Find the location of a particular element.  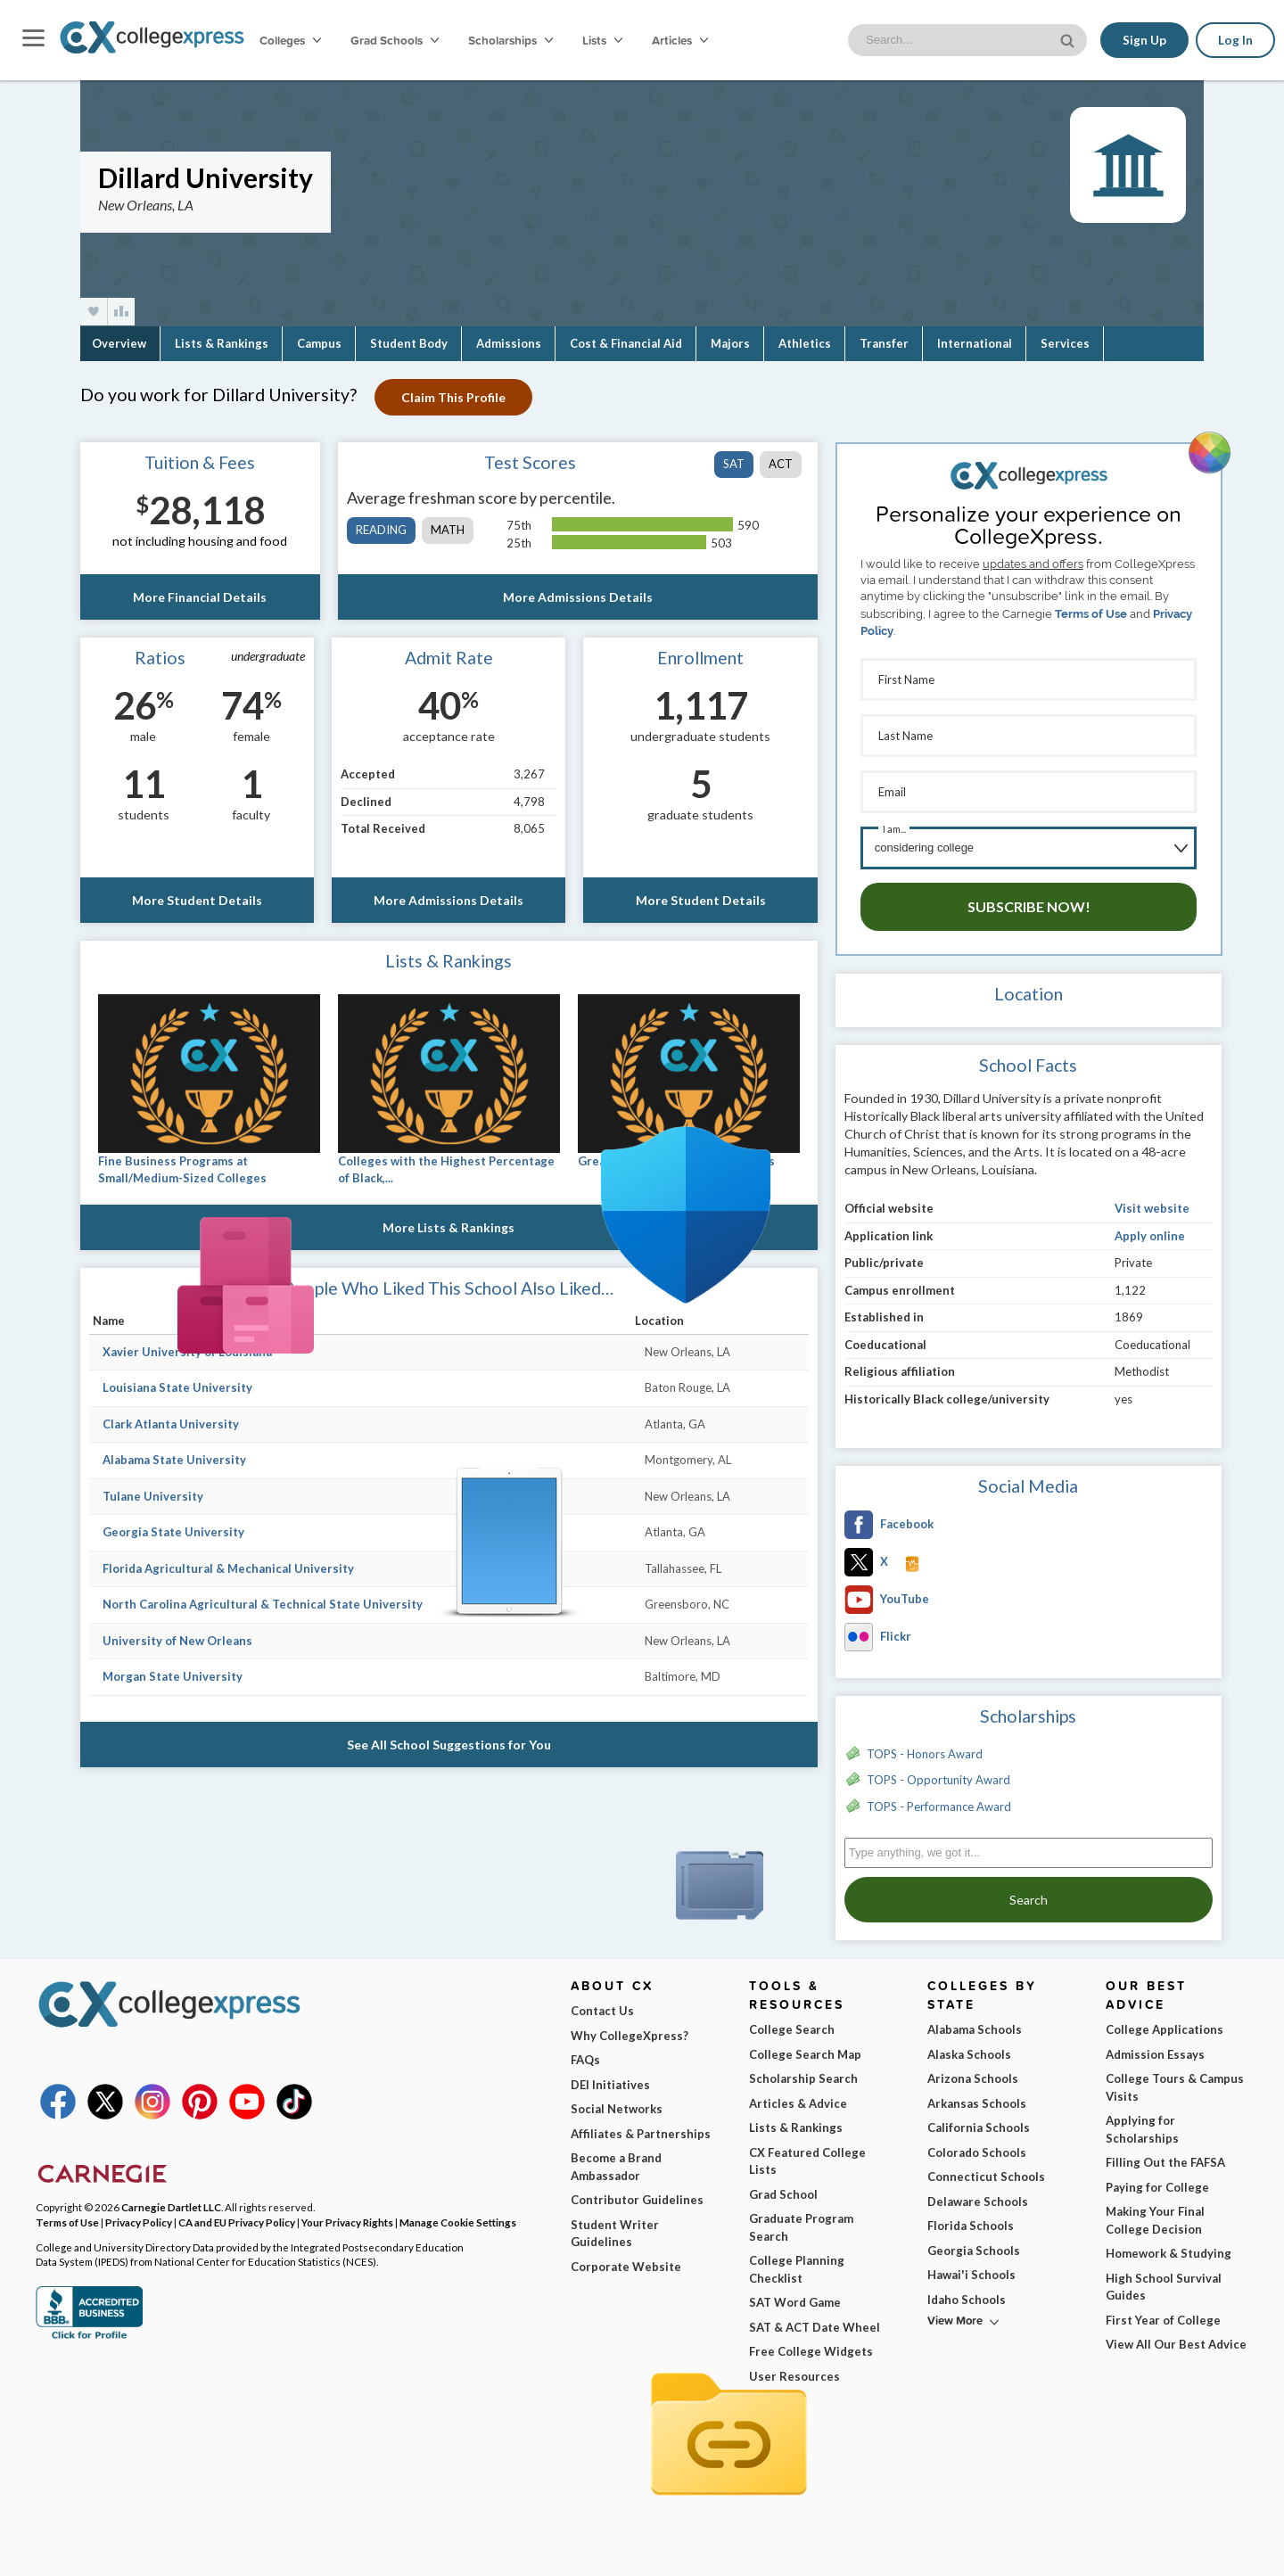

open a VirtualBox appliance file is located at coordinates (912, 1564).